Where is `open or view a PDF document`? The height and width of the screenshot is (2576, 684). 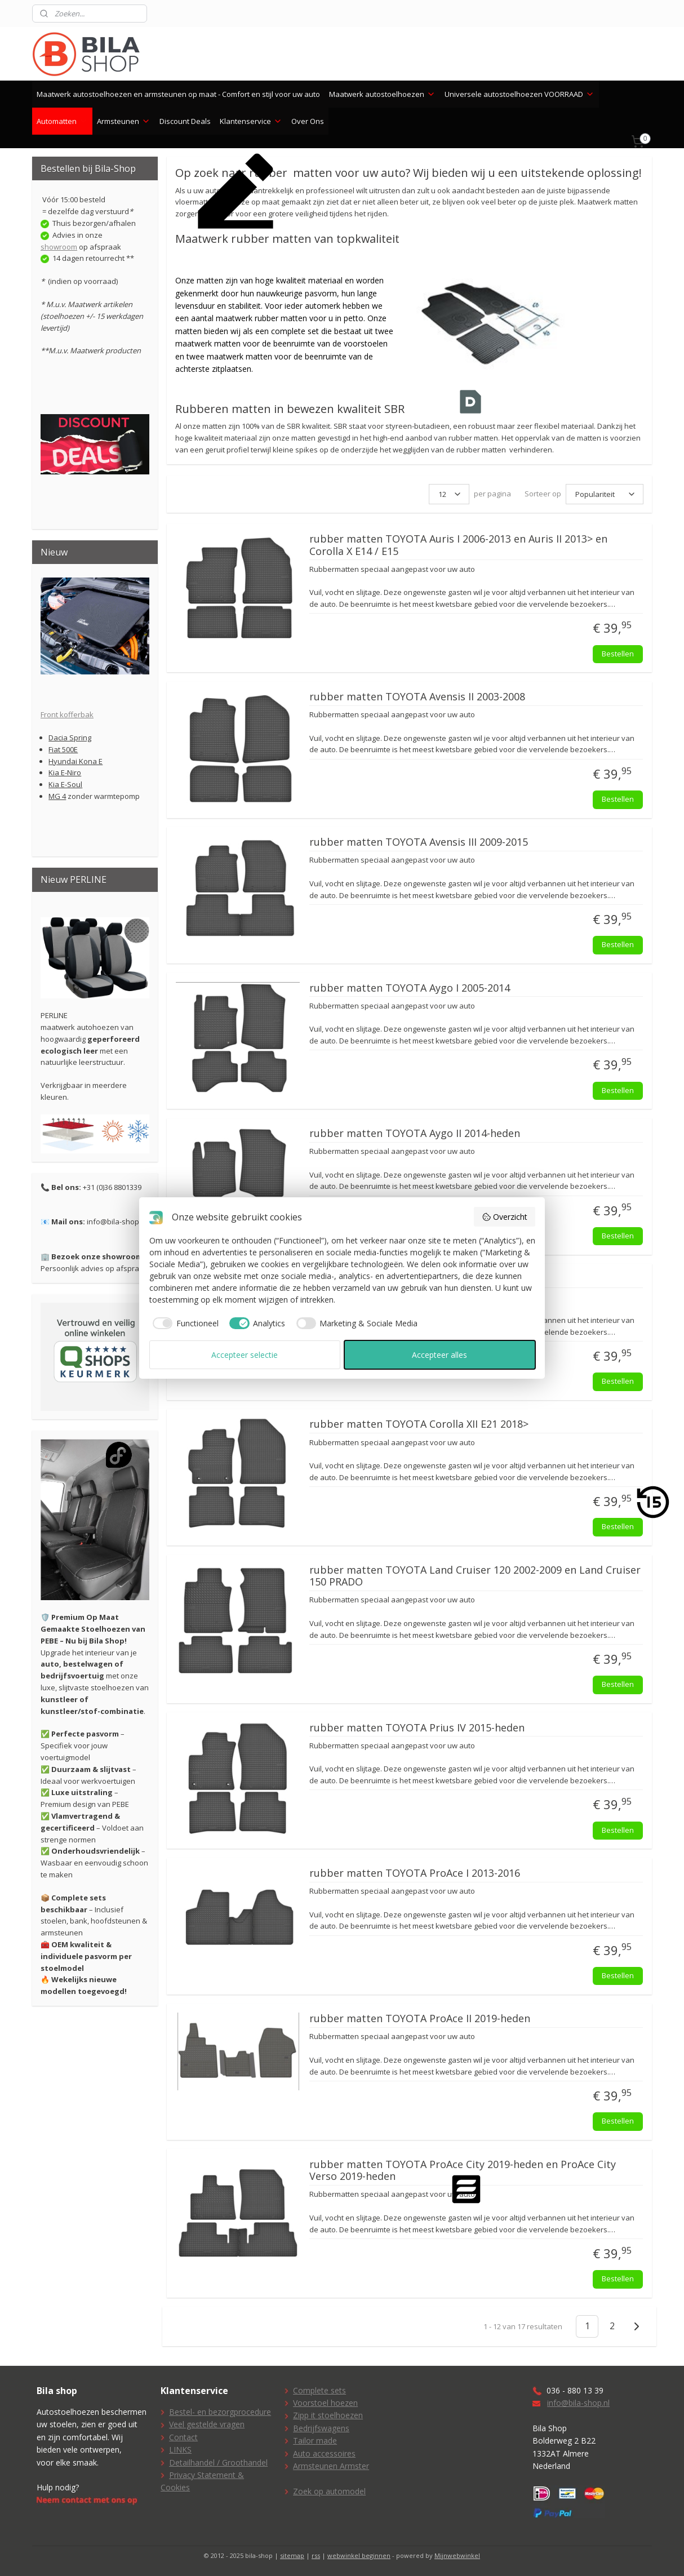 open or view a PDF document is located at coordinates (470, 402).